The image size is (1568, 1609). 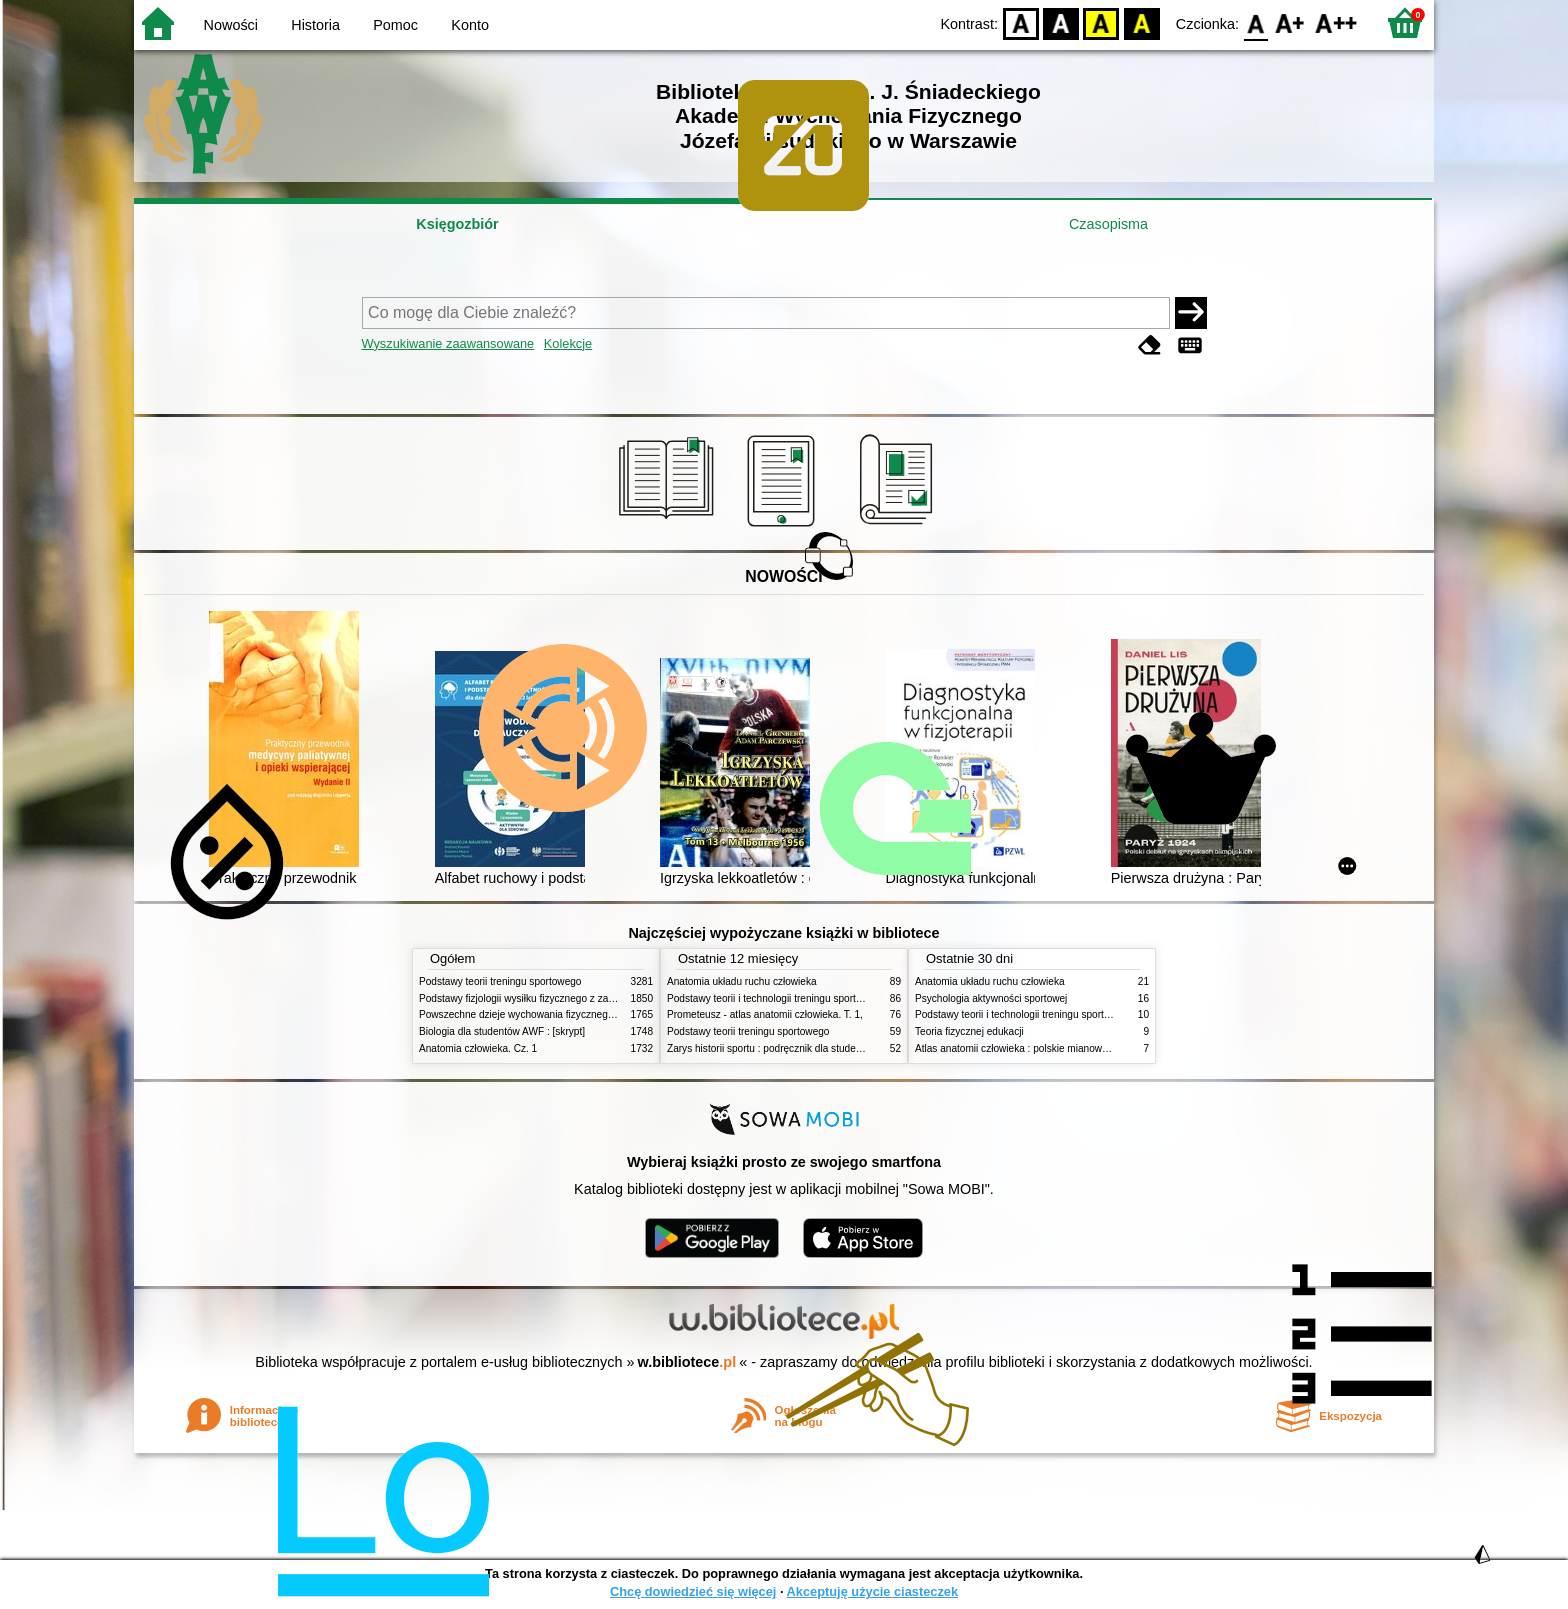 What do you see at coordinates (803, 145) in the screenshot?
I see `open the Twenty CRM app` at bounding box center [803, 145].